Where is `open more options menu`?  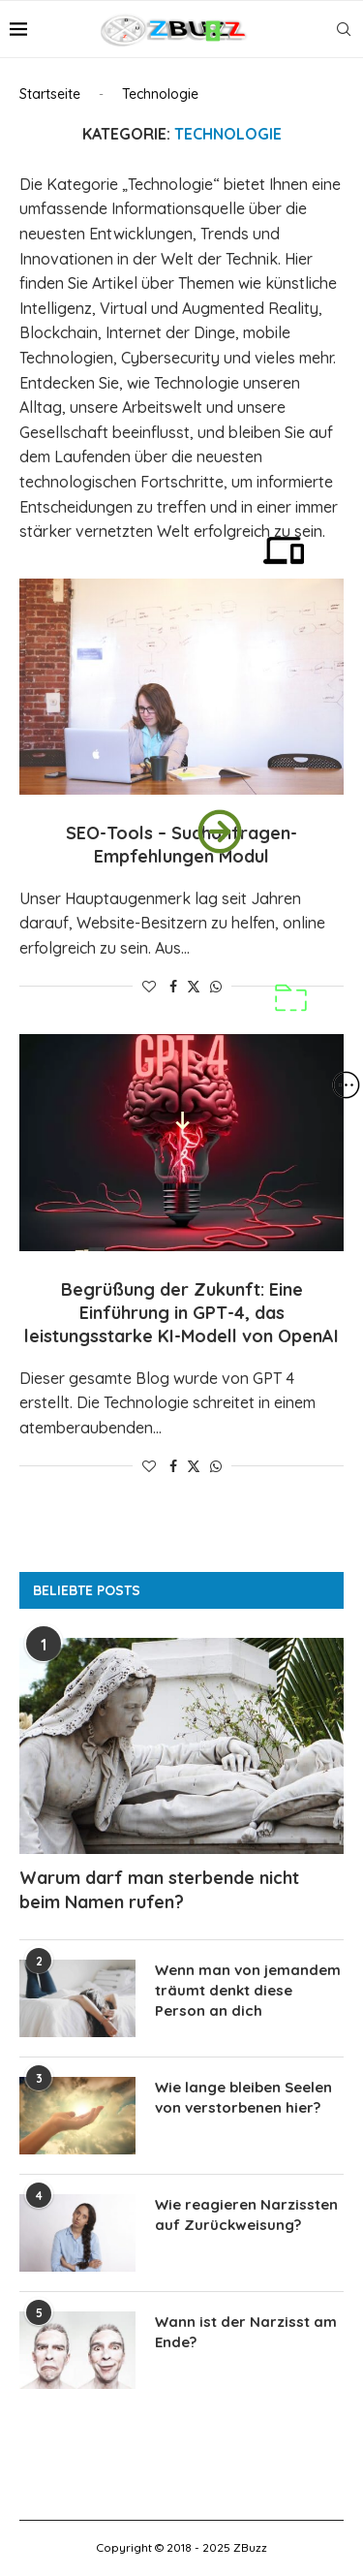 open more options menu is located at coordinates (346, 1084).